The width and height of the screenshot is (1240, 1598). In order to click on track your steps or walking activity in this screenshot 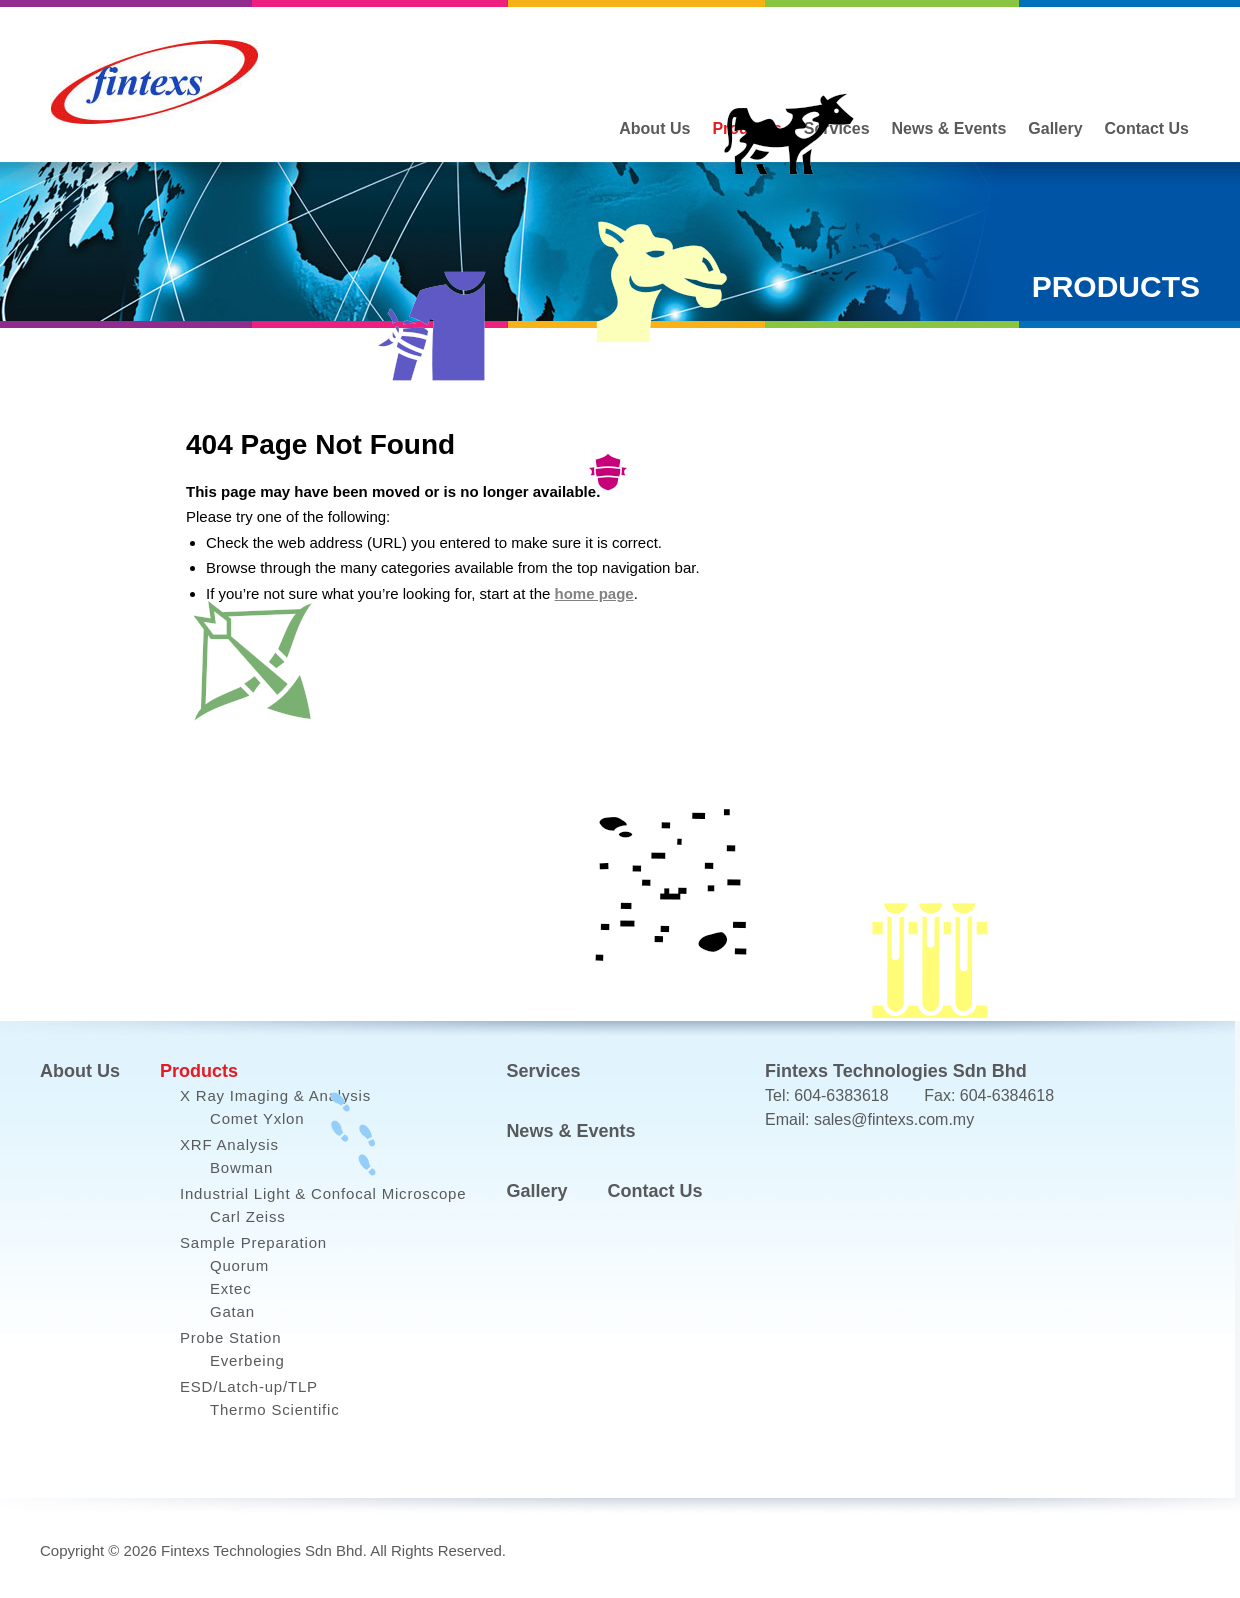, I will do `click(353, 1134)`.